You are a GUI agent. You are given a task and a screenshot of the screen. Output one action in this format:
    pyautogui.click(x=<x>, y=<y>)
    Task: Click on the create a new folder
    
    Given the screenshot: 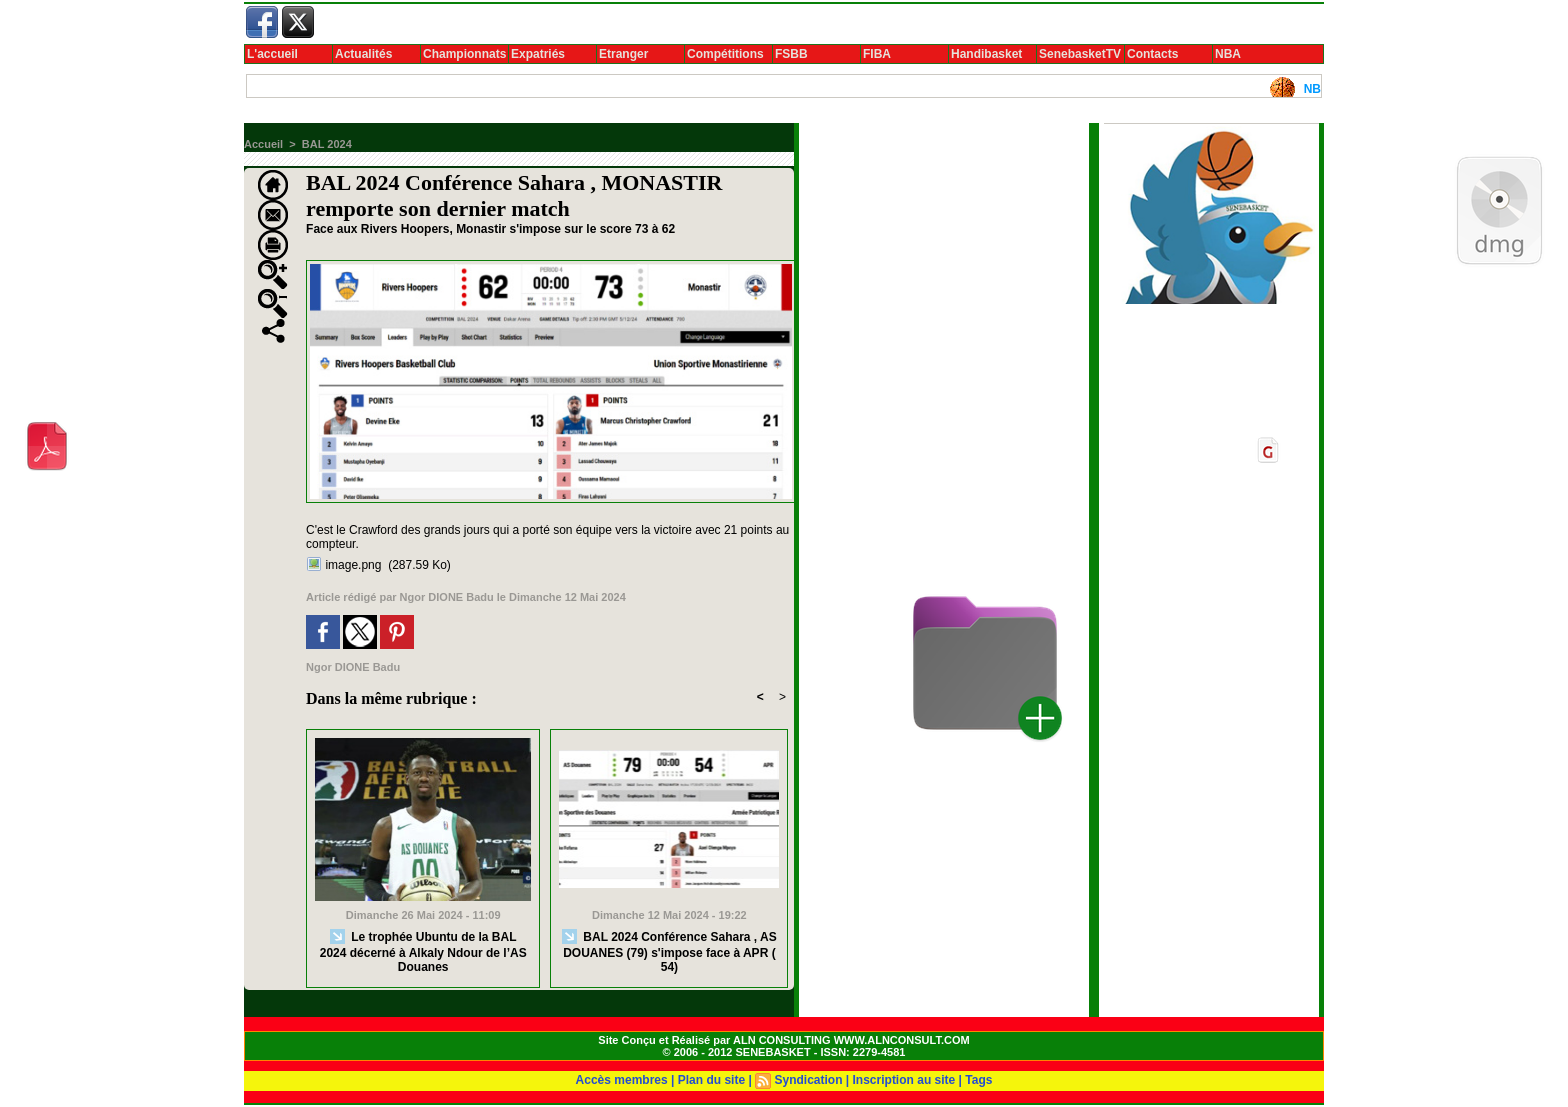 What is the action you would take?
    pyautogui.click(x=985, y=663)
    